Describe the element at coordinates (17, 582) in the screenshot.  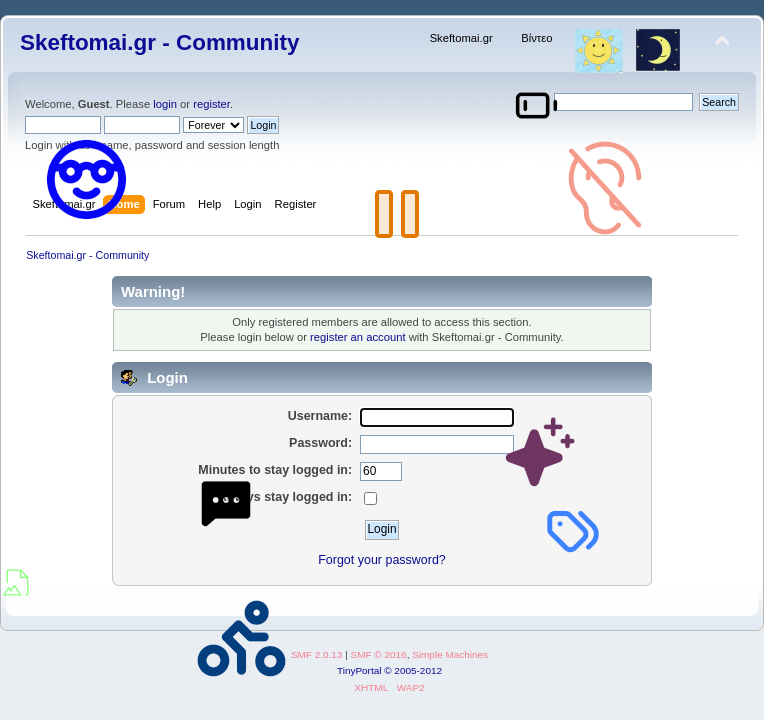
I see `view image file` at that location.